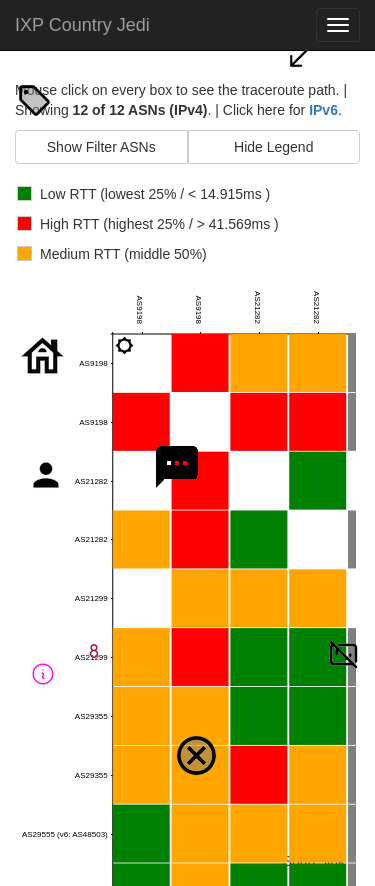 This screenshot has height=886, width=375. I want to click on open text messages, so click(177, 467).